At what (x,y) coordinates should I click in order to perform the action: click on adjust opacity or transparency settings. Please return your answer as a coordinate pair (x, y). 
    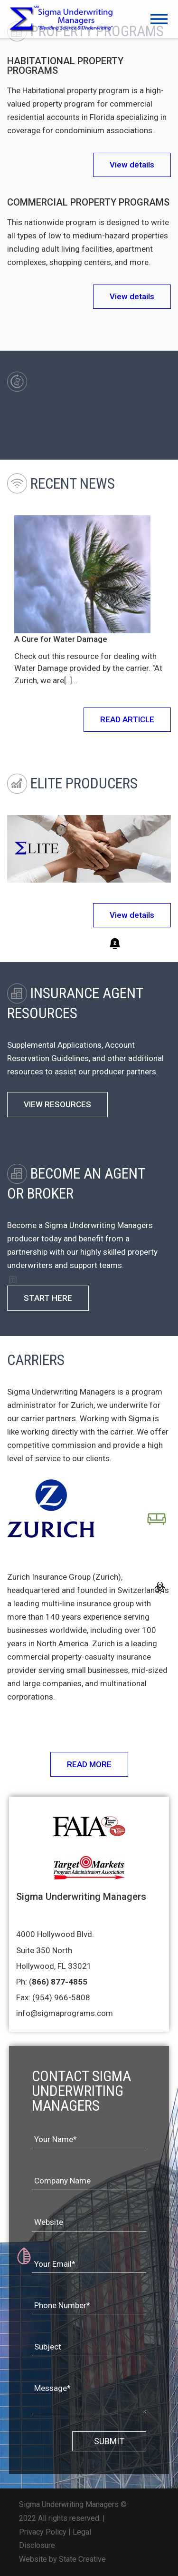
    Looking at the image, I should click on (24, 2256).